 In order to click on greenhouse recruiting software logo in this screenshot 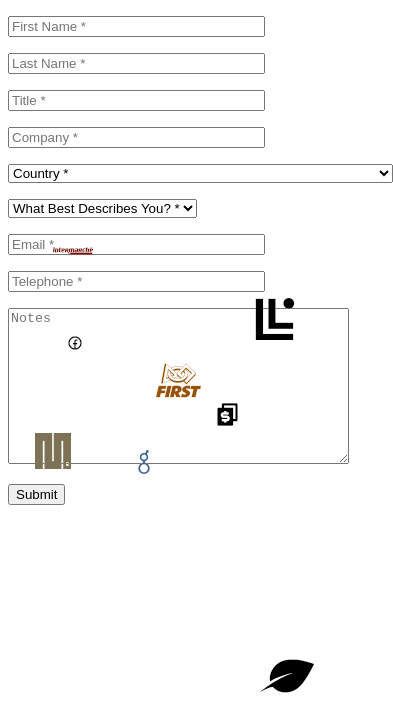, I will do `click(144, 462)`.